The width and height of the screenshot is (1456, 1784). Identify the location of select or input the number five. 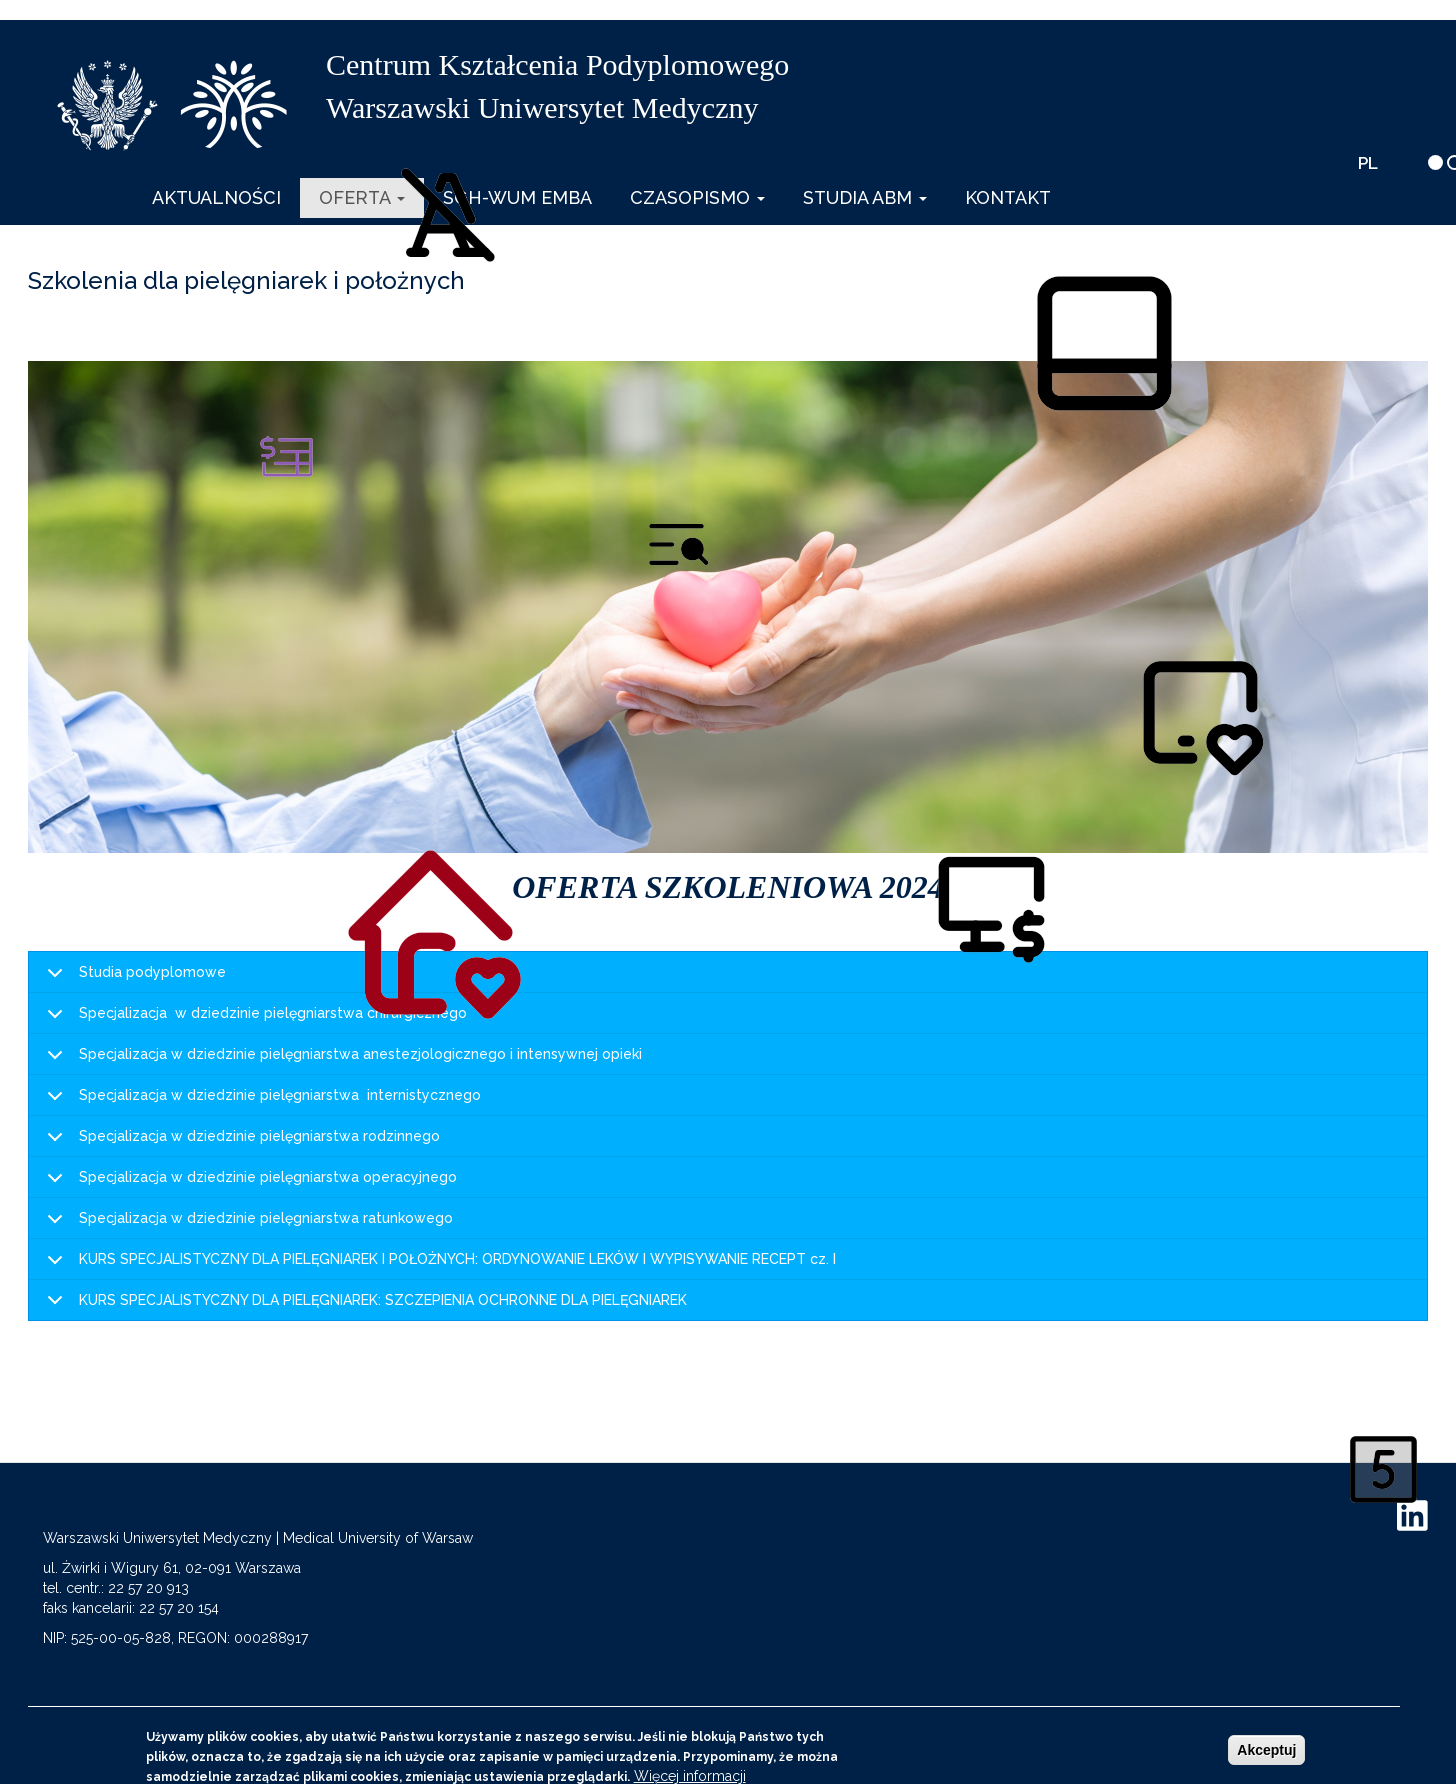
(1383, 1469).